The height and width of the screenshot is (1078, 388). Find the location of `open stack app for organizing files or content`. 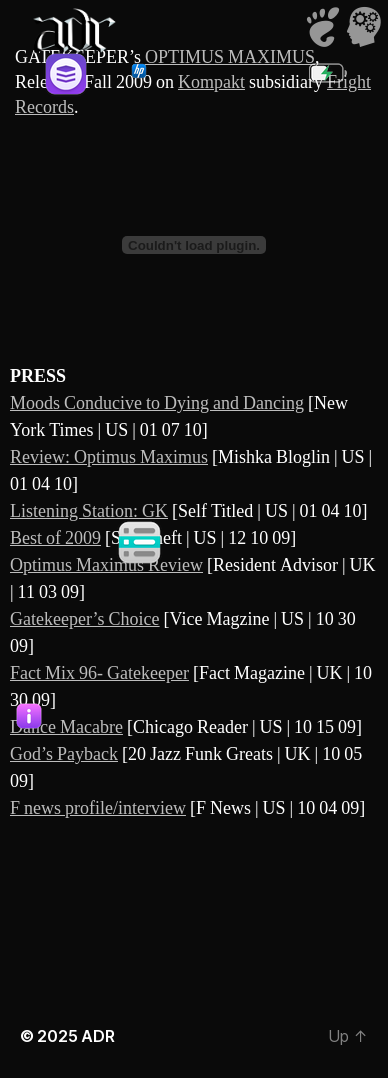

open stack app for organizing files or content is located at coordinates (66, 74).